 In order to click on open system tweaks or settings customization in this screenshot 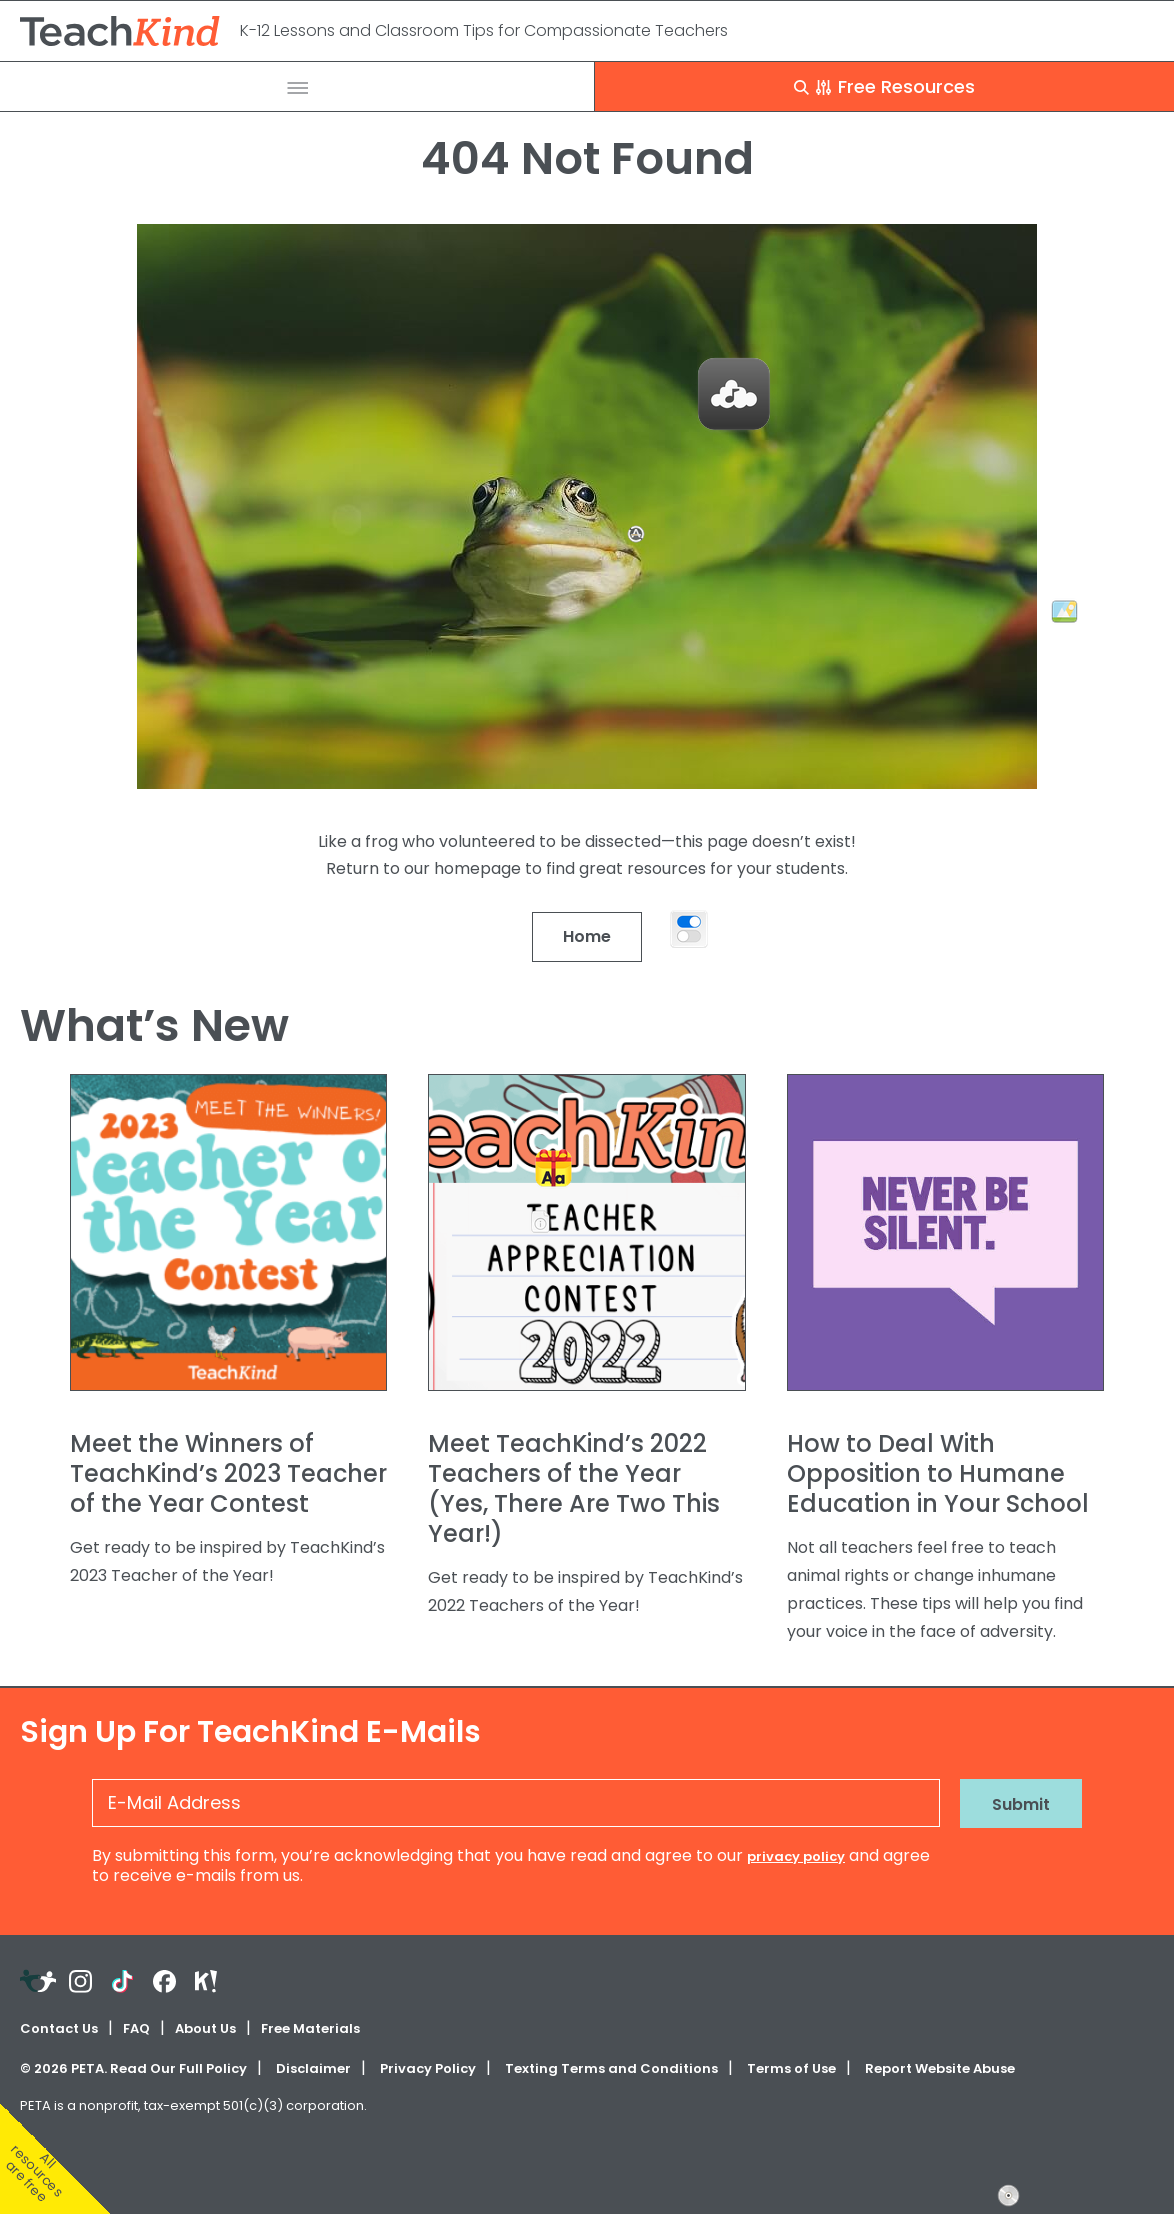, I will do `click(689, 929)`.